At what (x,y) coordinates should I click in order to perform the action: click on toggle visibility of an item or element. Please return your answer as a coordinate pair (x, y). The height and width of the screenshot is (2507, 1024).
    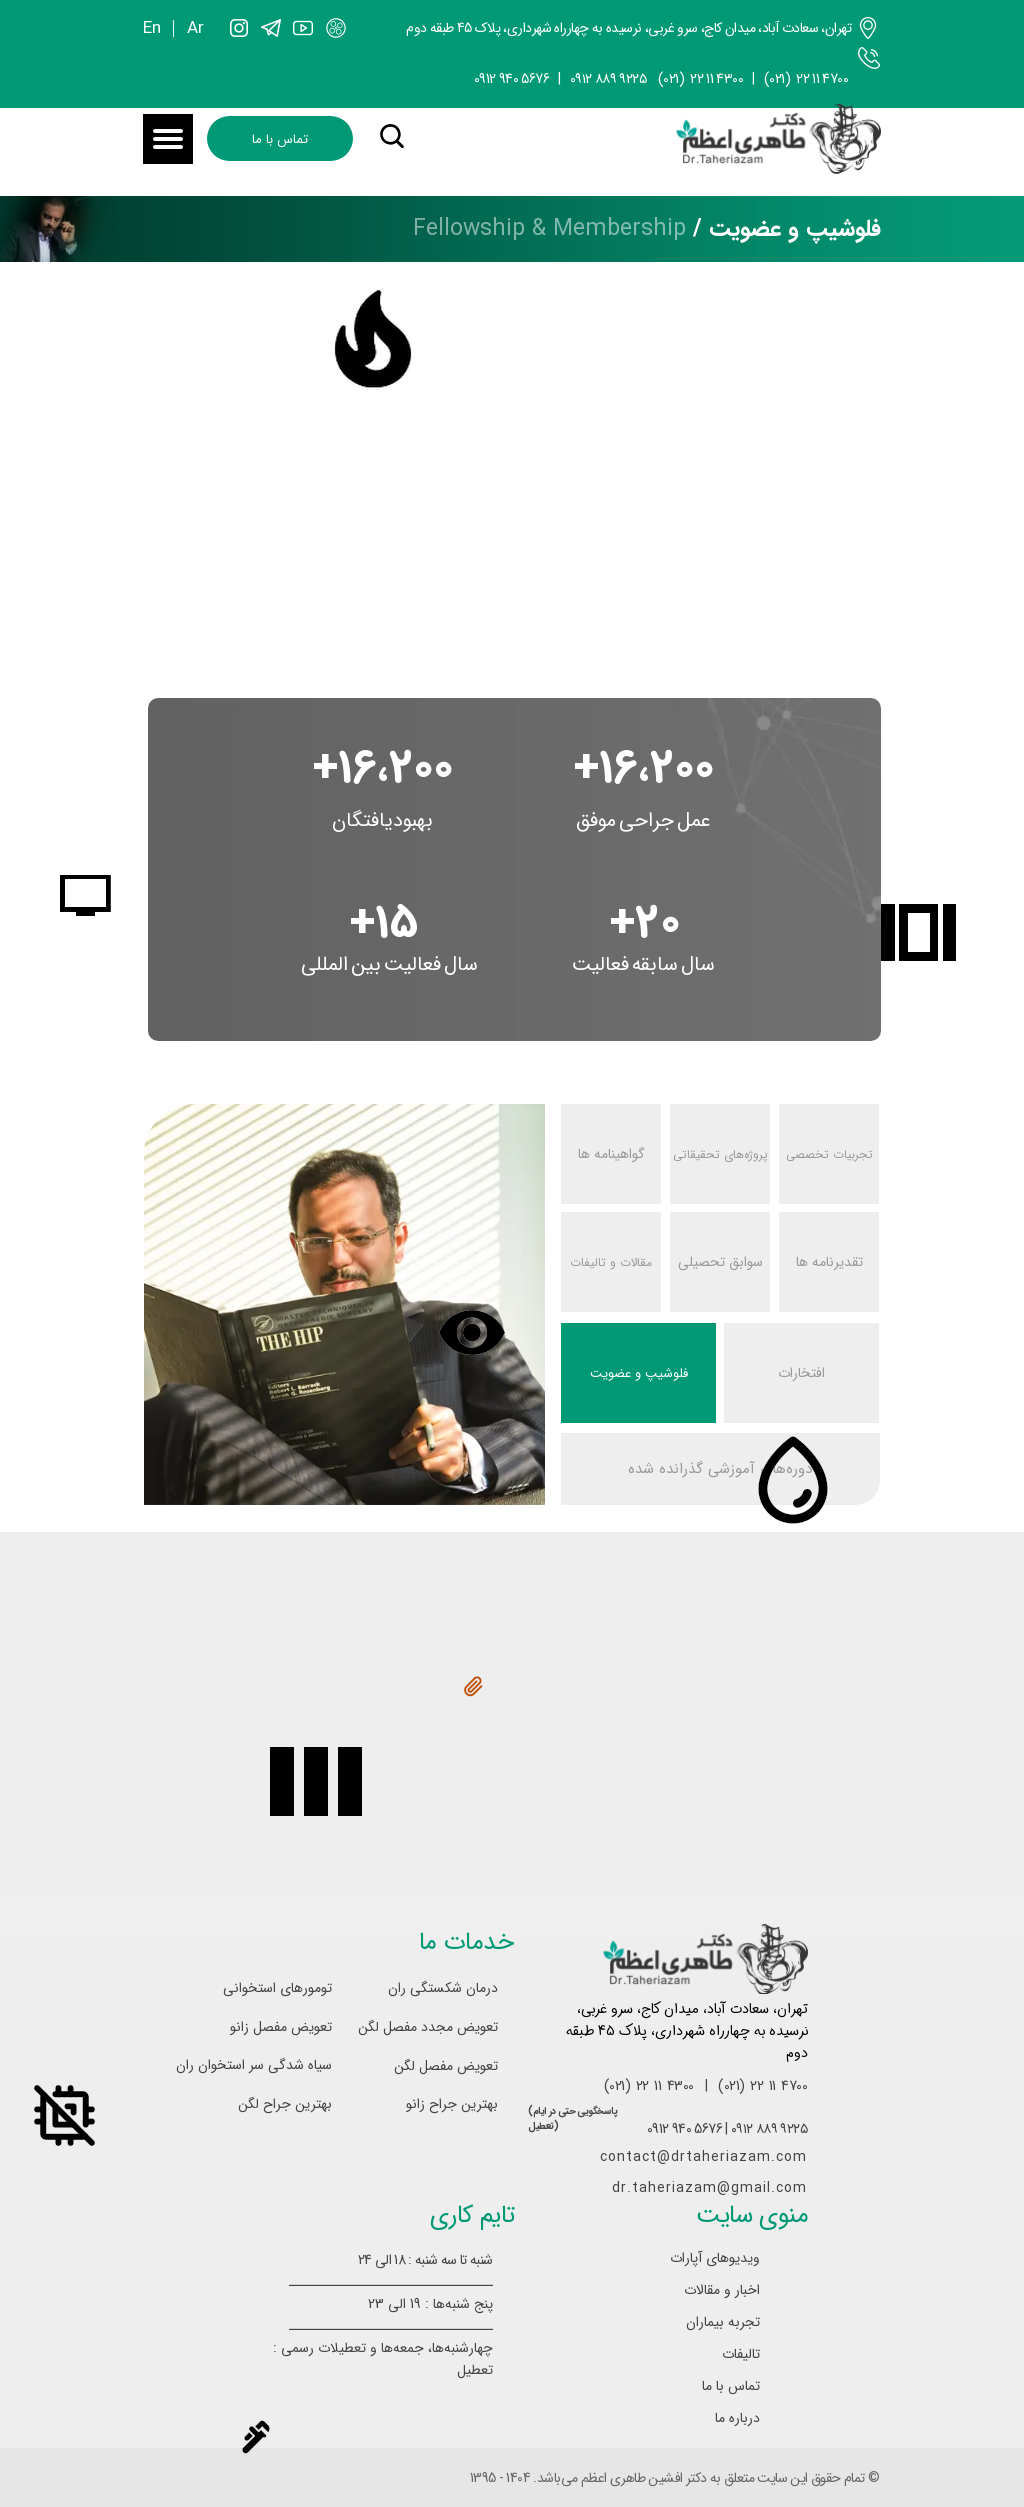
    Looking at the image, I should click on (472, 1334).